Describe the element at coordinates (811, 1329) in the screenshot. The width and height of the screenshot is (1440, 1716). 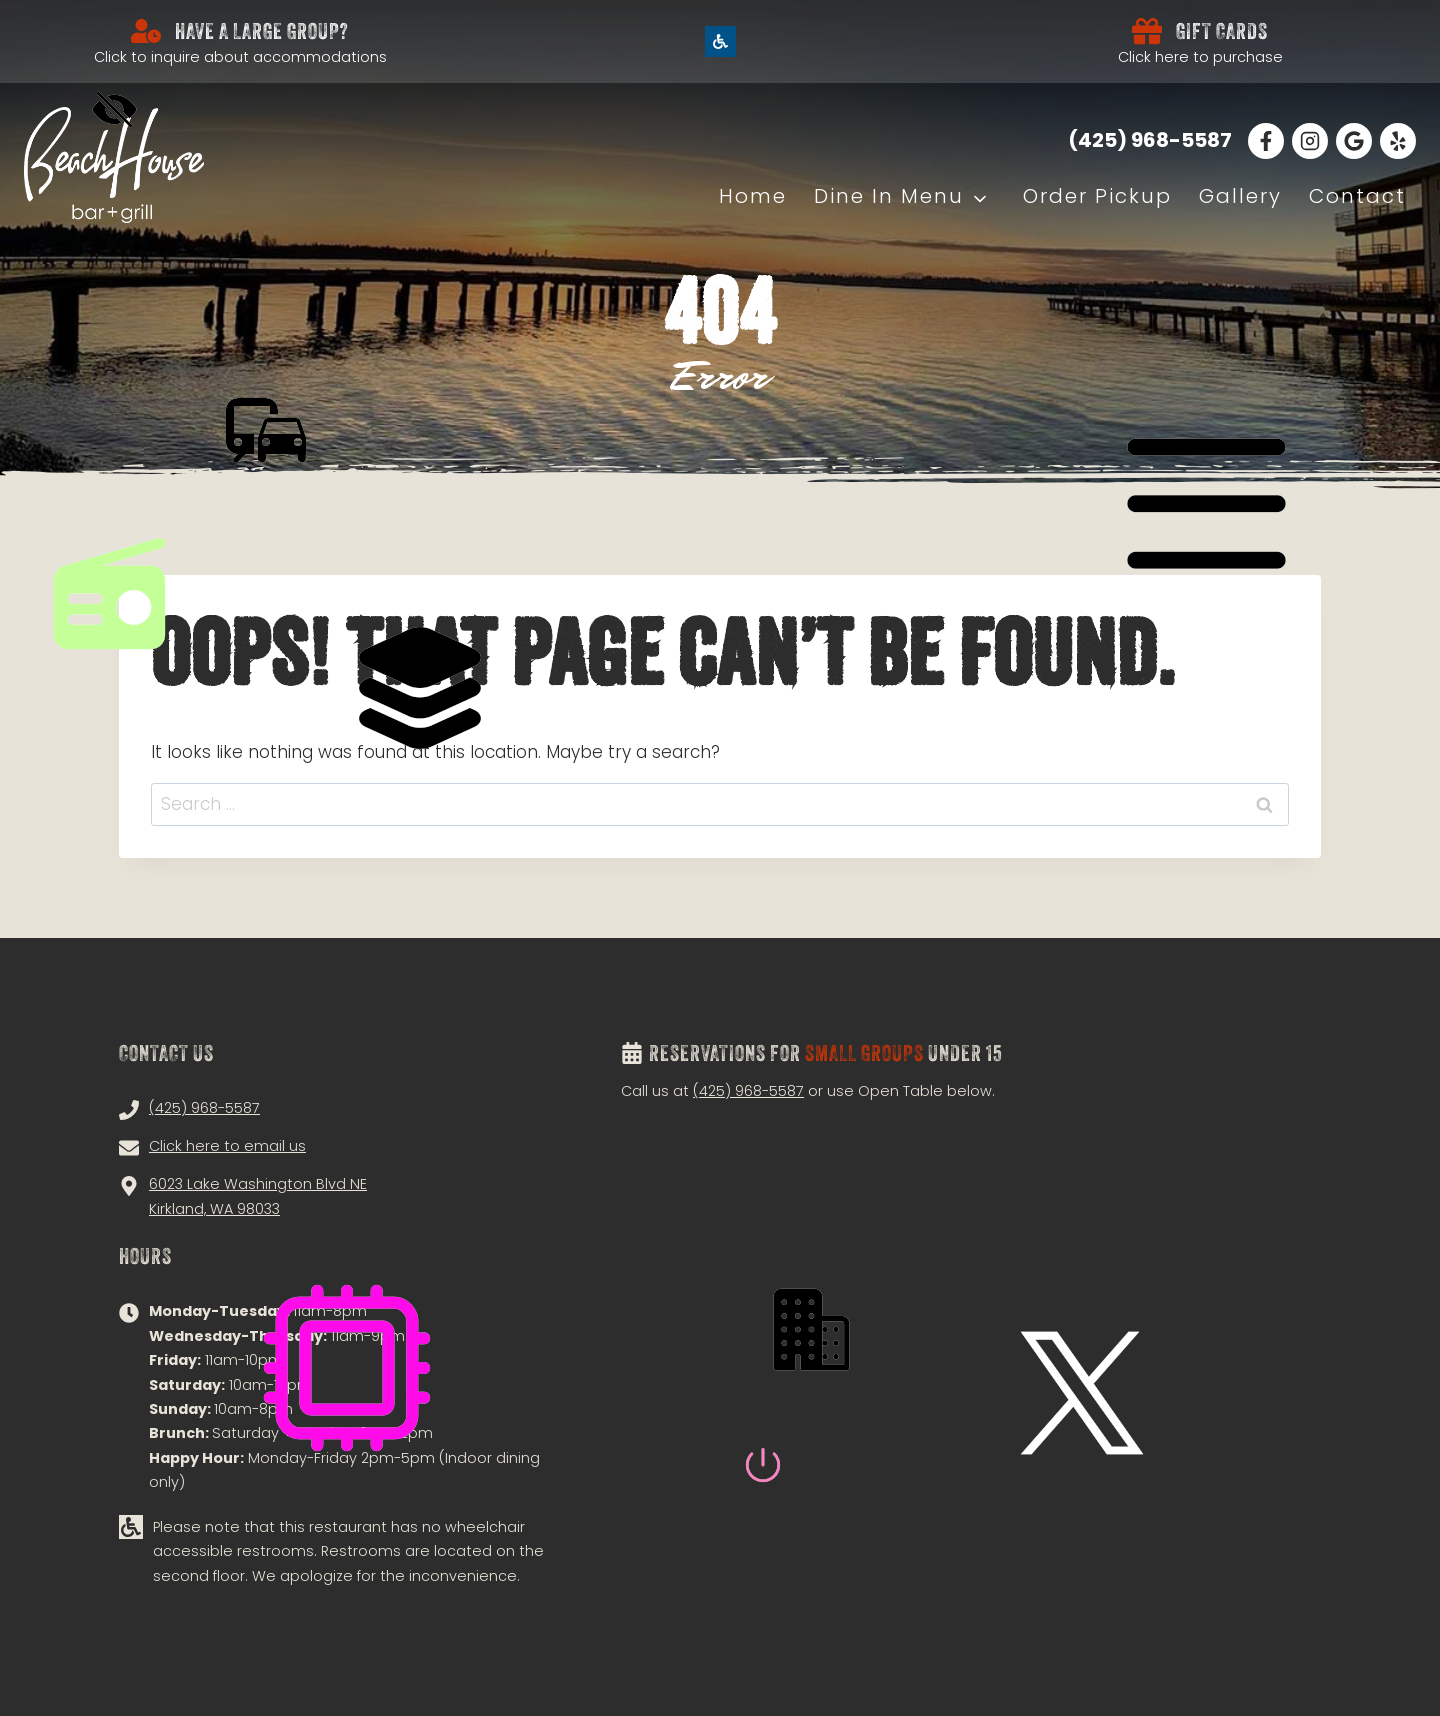
I see `view business or company information` at that location.